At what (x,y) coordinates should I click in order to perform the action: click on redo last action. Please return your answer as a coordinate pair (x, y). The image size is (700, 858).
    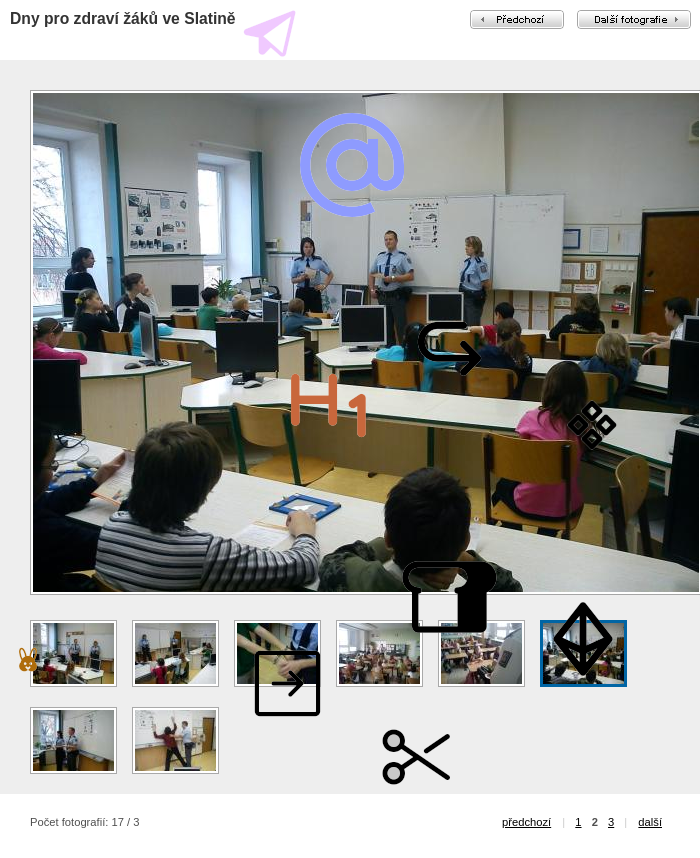
    Looking at the image, I should click on (449, 346).